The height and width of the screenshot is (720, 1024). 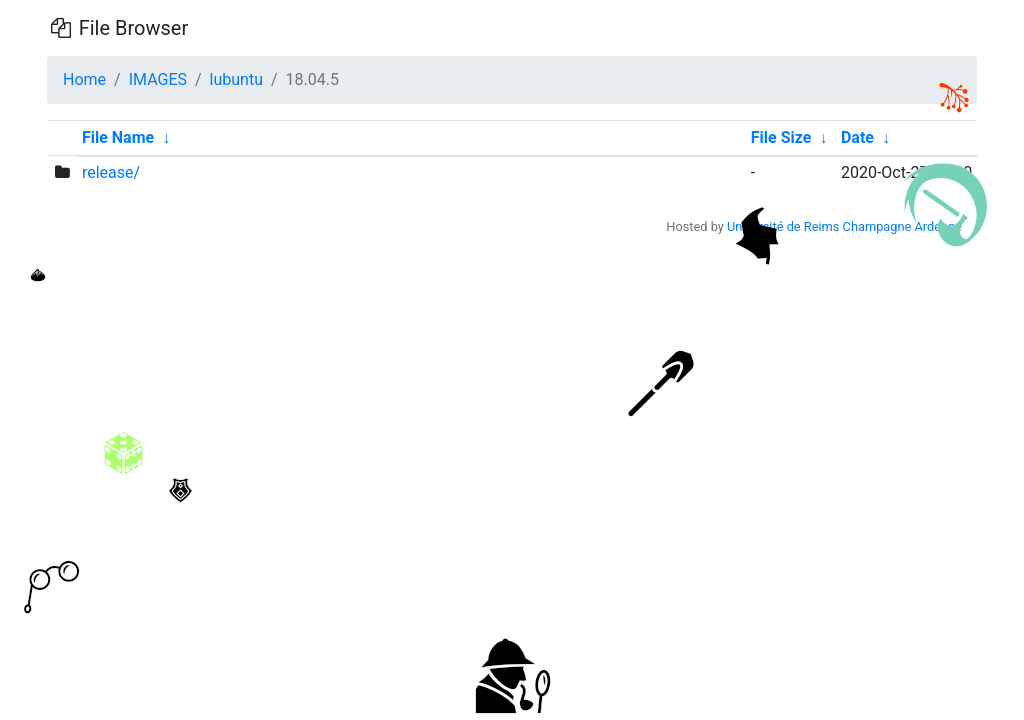 What do you see at coordinates (757, 236) in the screenshot?
I see `select colombia as your country or region` at bounding box center [757, 236].